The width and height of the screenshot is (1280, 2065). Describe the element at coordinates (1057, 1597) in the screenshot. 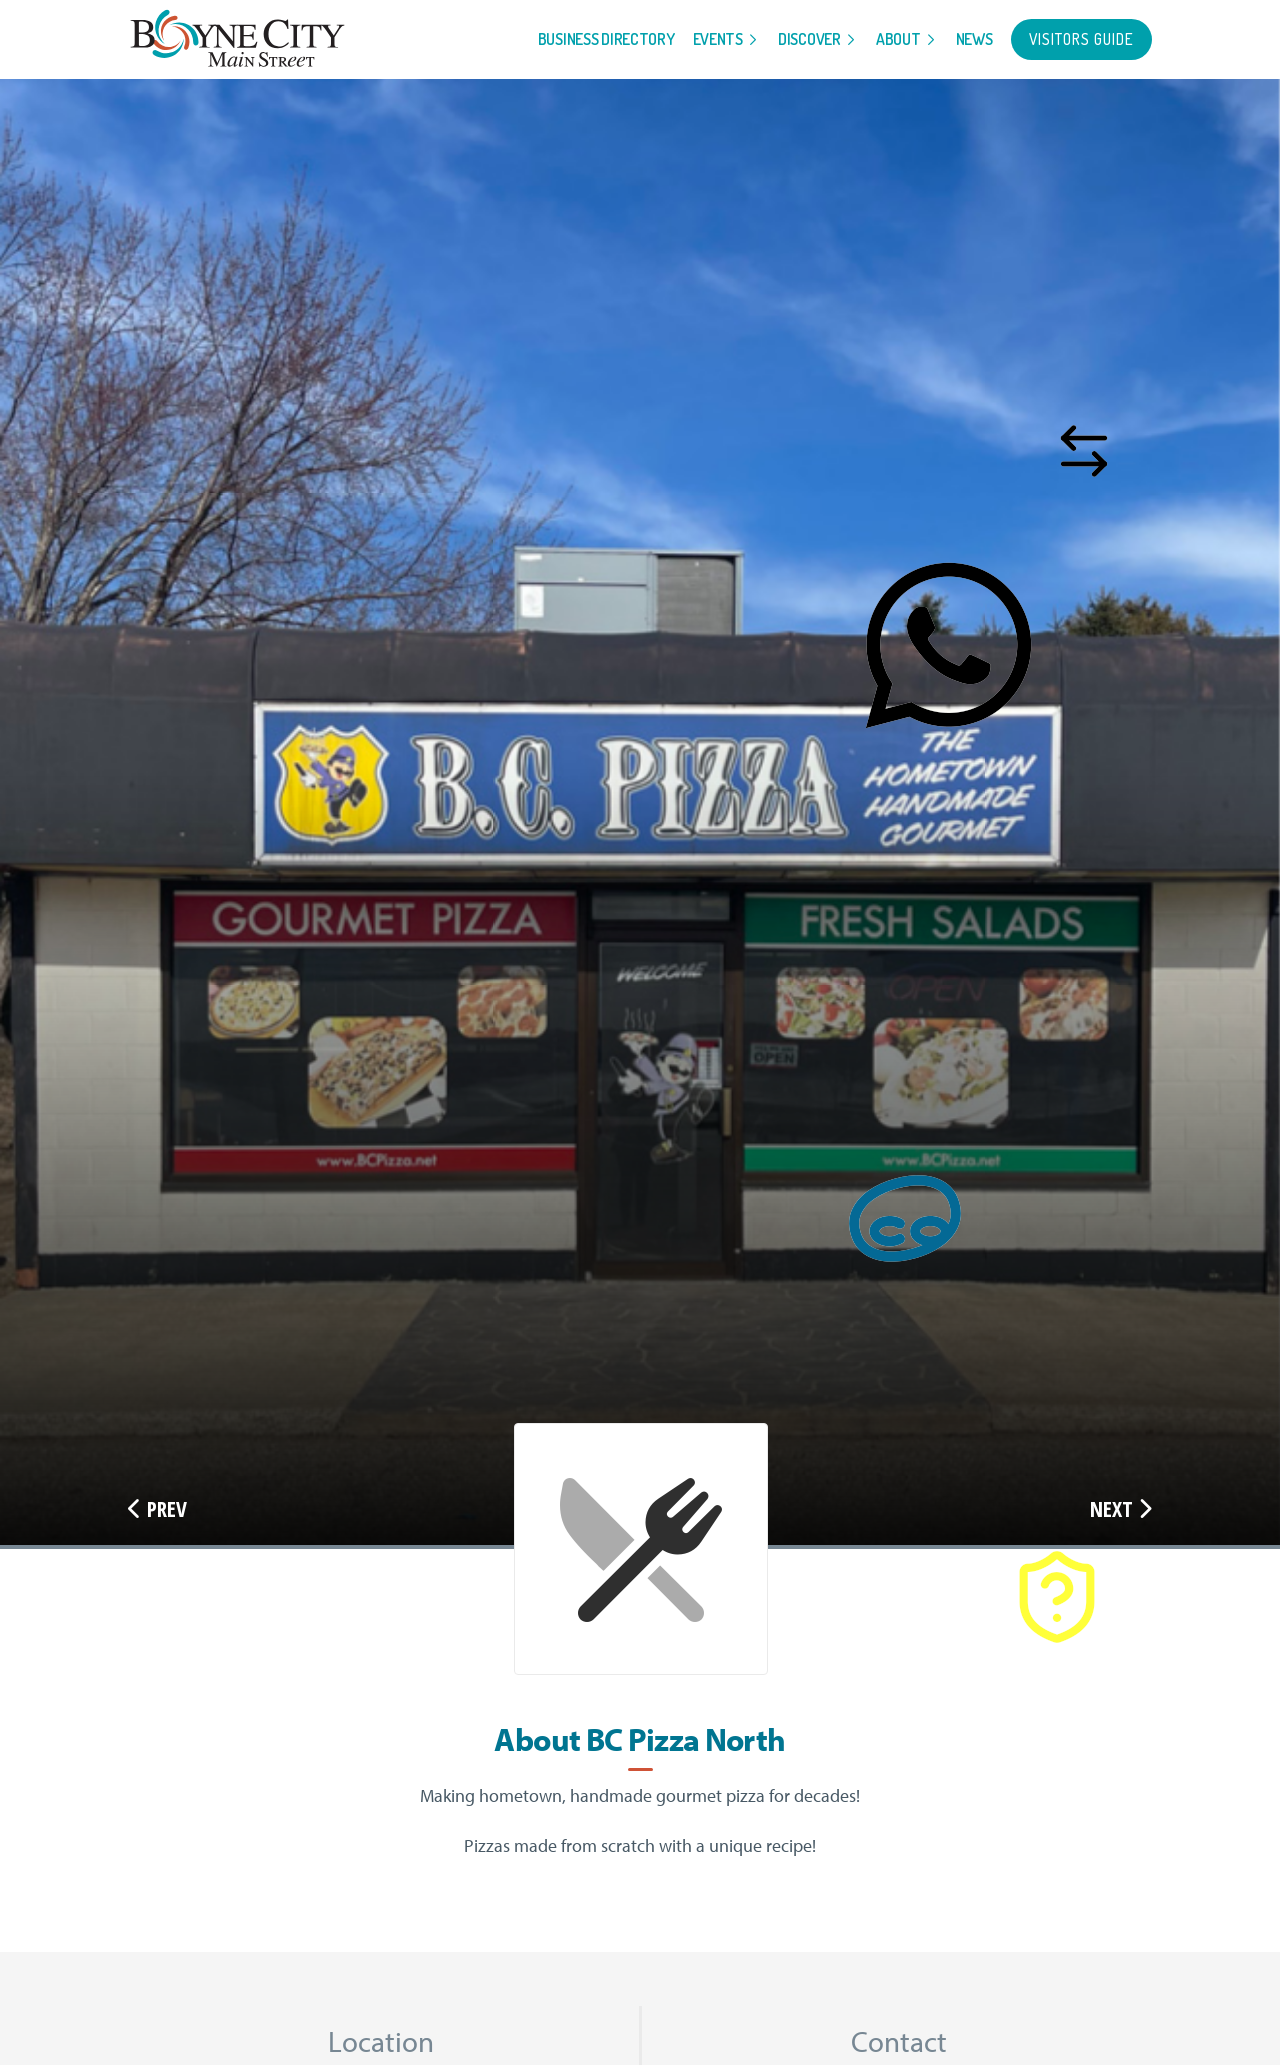

I see `access security help or FAQ` at that location.